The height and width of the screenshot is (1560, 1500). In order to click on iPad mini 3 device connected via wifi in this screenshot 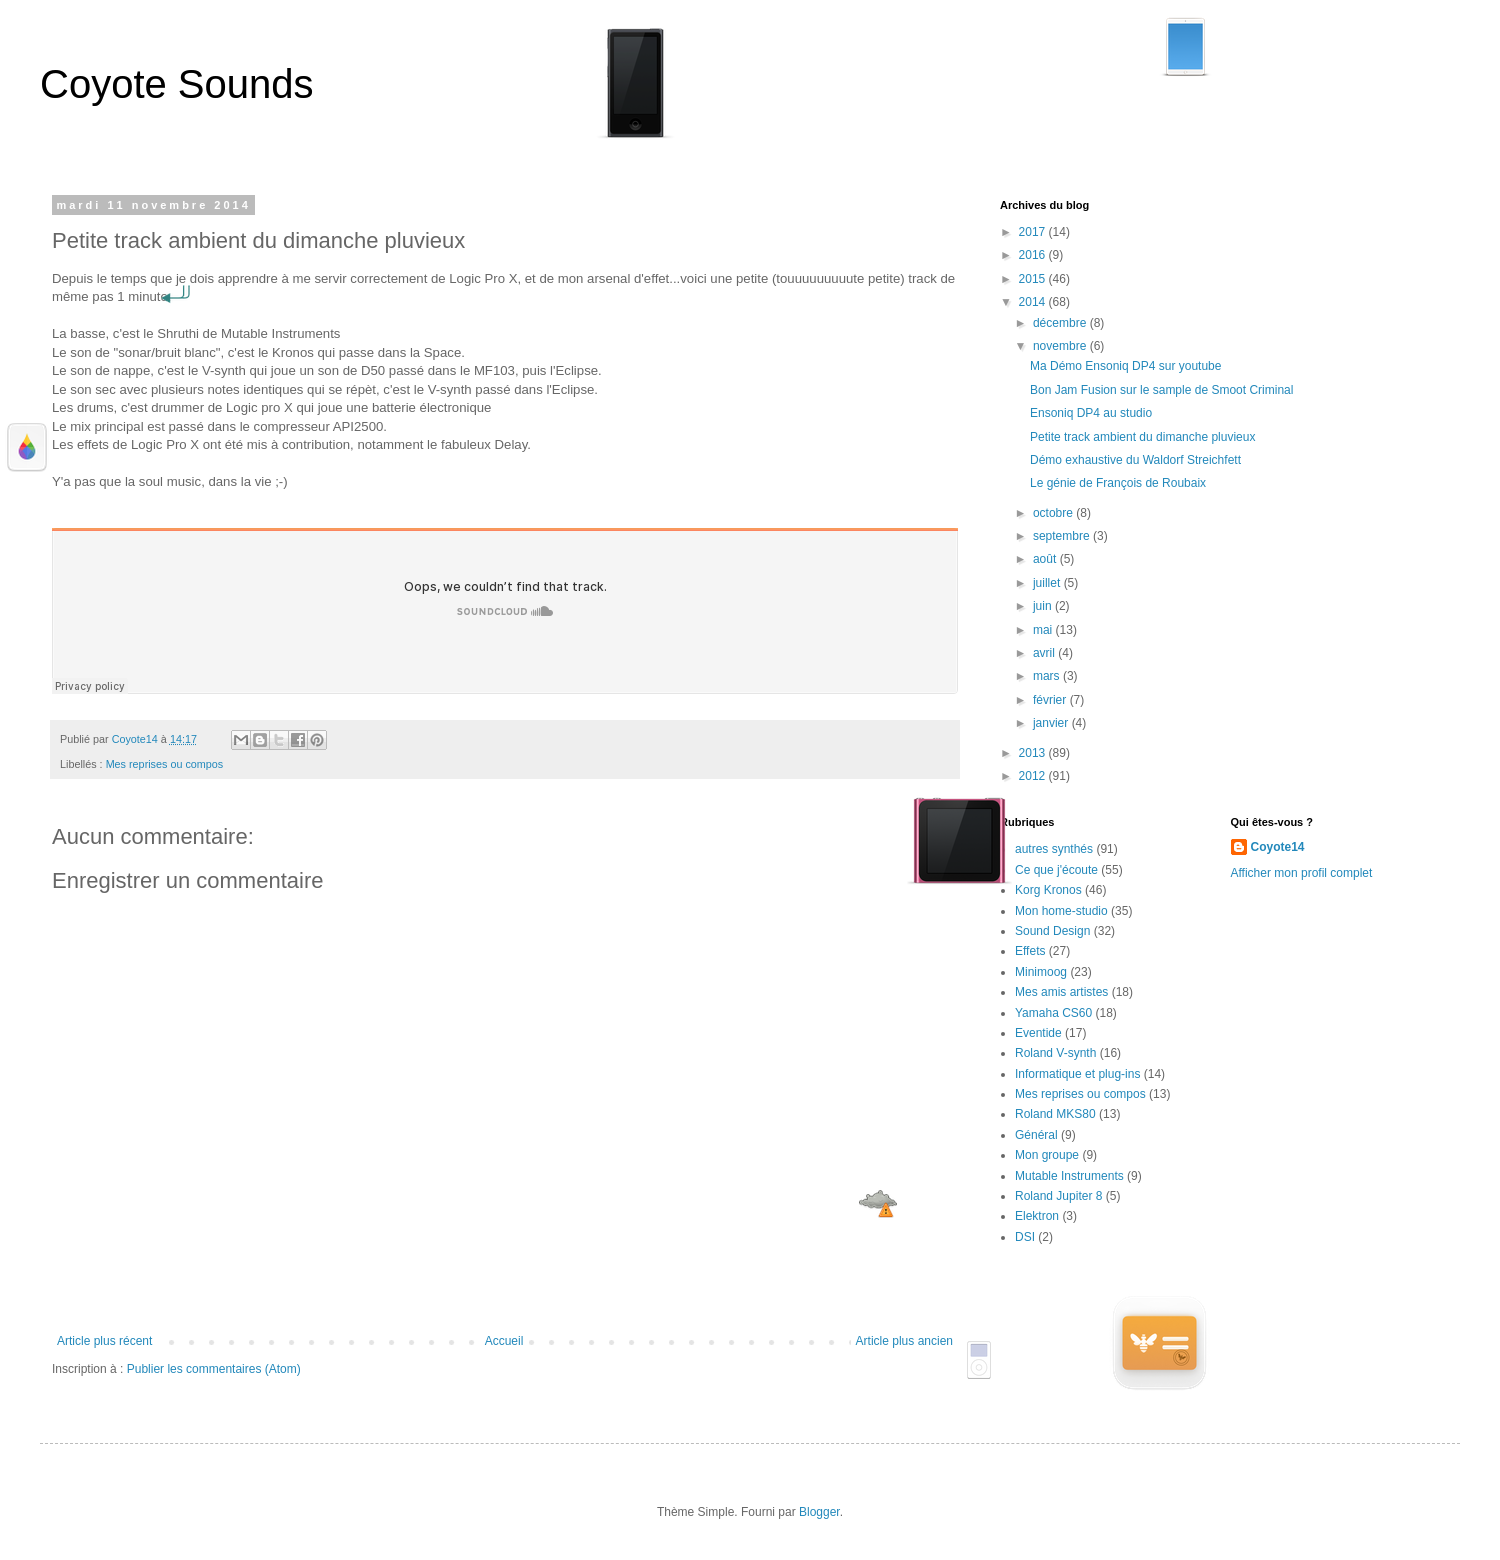, I will do `click(1185, 41)`.